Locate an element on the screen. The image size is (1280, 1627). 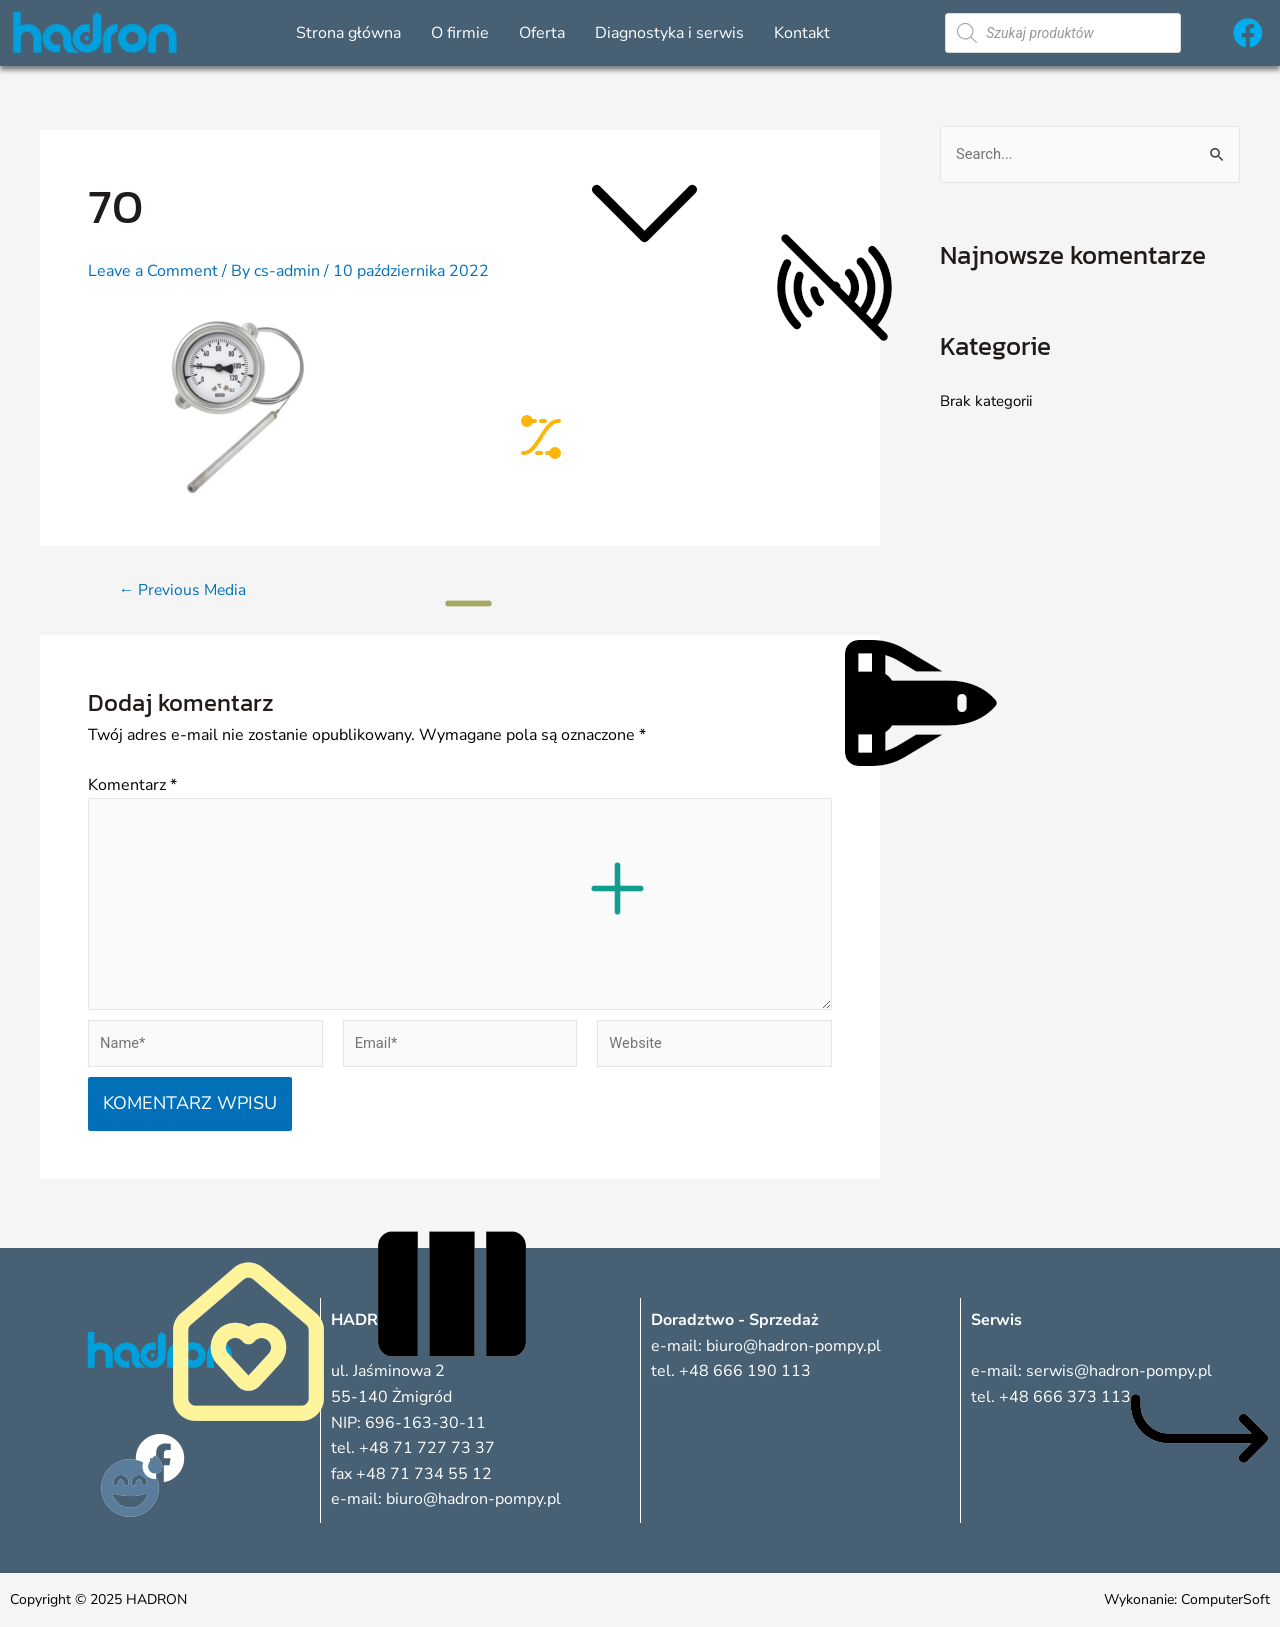
switch to column view layout is located at coordinates (452, 1294).